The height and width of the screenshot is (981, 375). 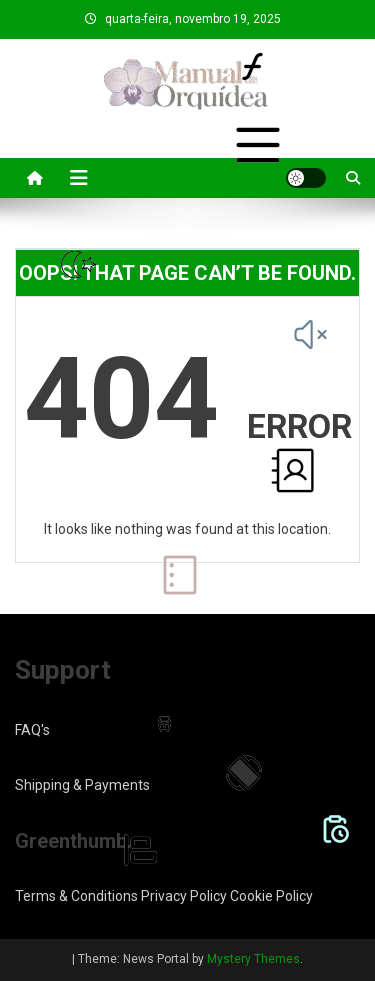 I want to click on view clipboard history, so click(x=335, y=829).